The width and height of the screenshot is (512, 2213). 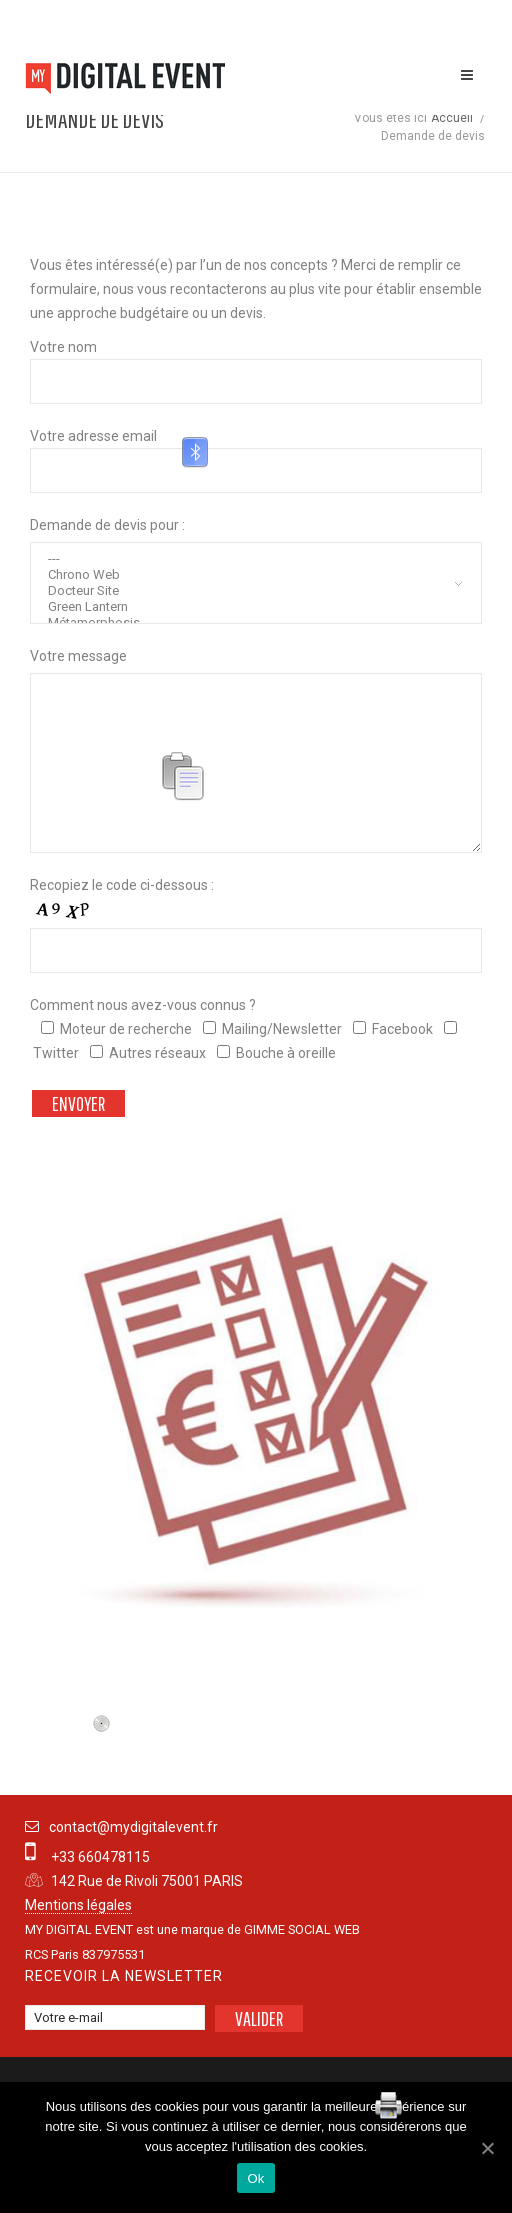 I want to click on access printer settings and preferences, so click(x=388, y=2105).